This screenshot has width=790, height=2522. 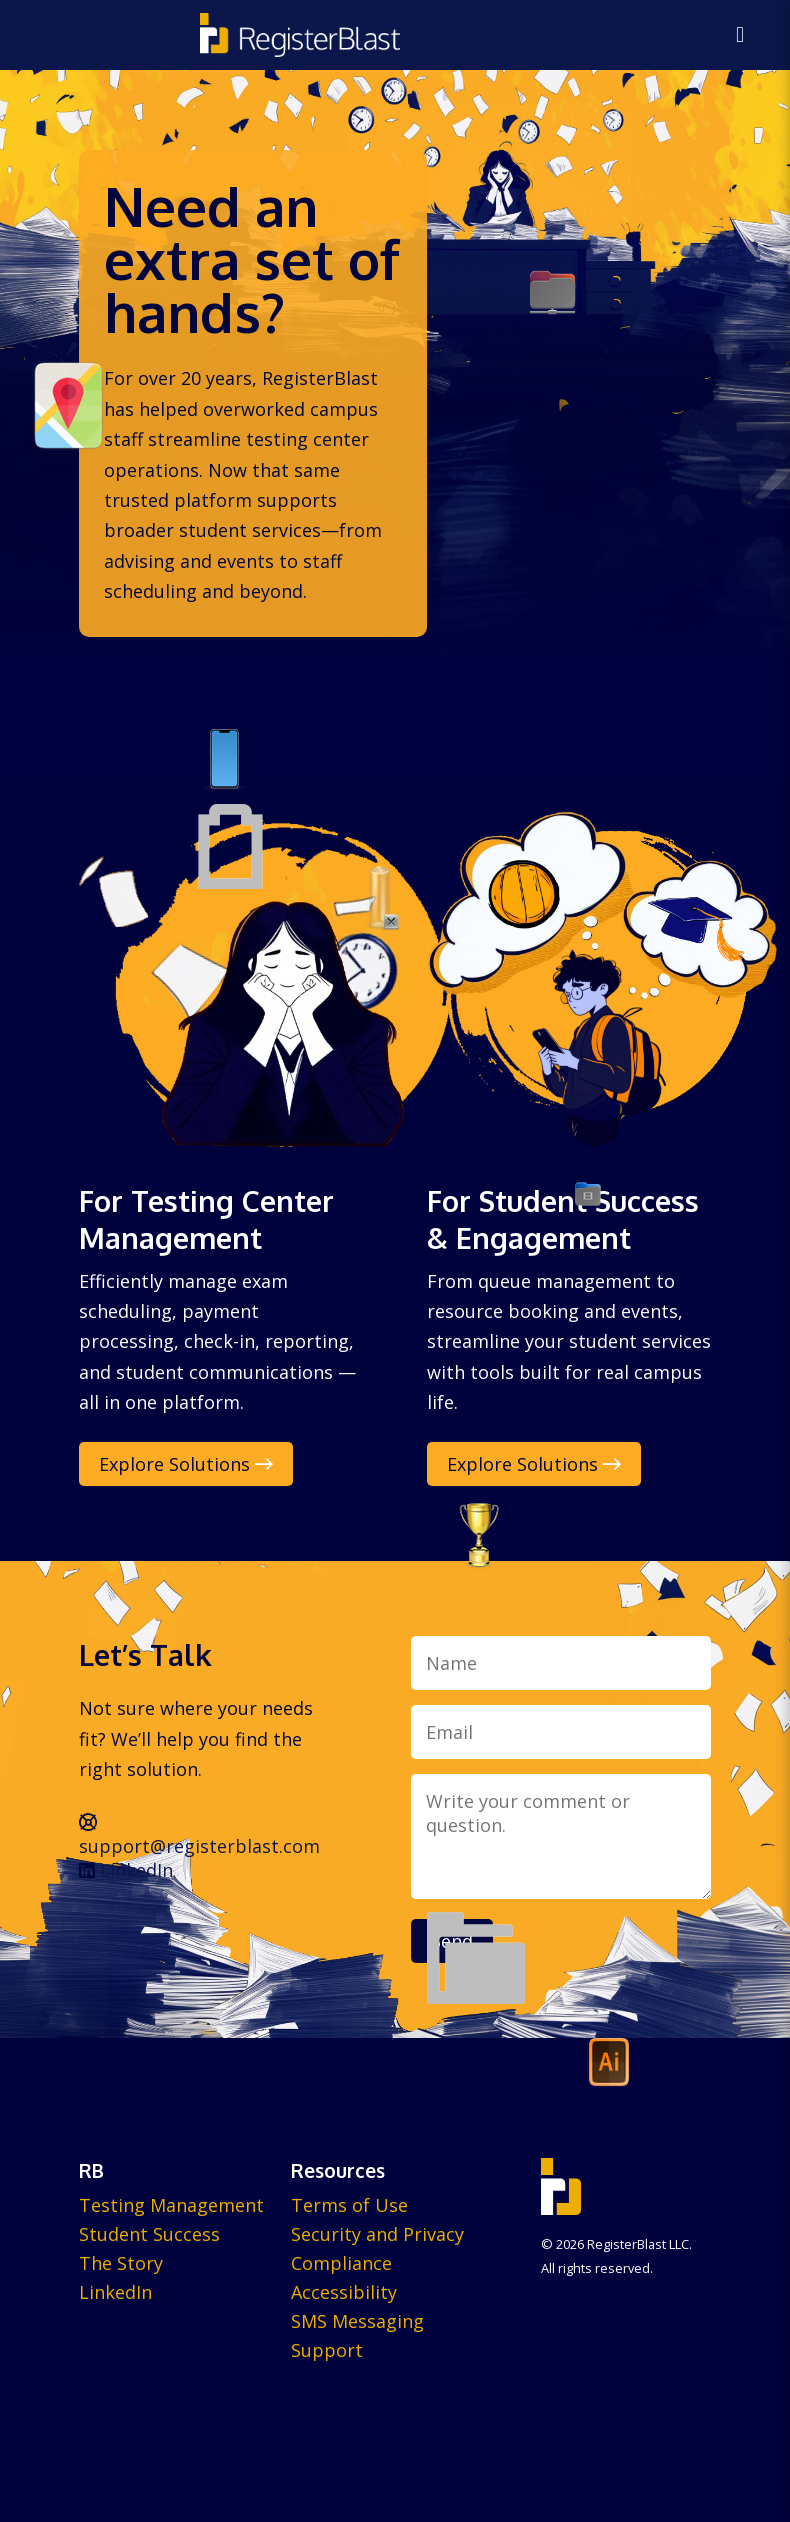 I want to click on iPhone 14 device icon, so click(x=224, y=759).